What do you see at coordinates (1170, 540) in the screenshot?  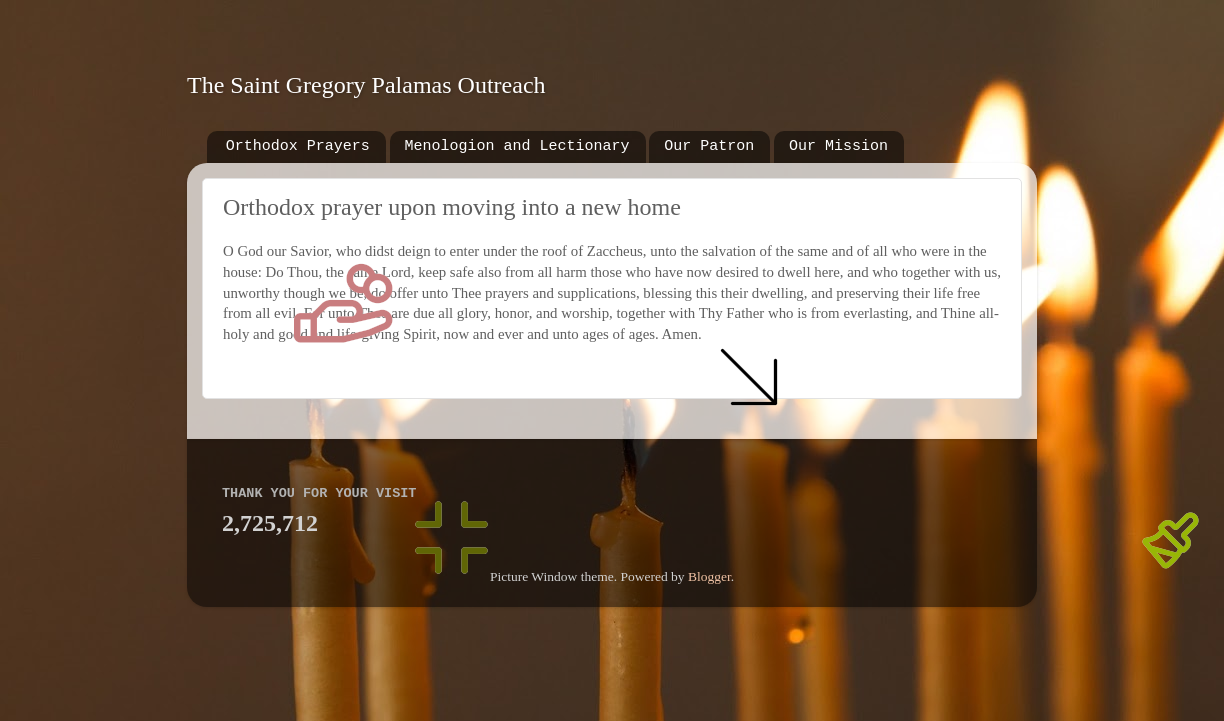 I see `customize appearance or theme settings` at bounding box center [1170, 540].